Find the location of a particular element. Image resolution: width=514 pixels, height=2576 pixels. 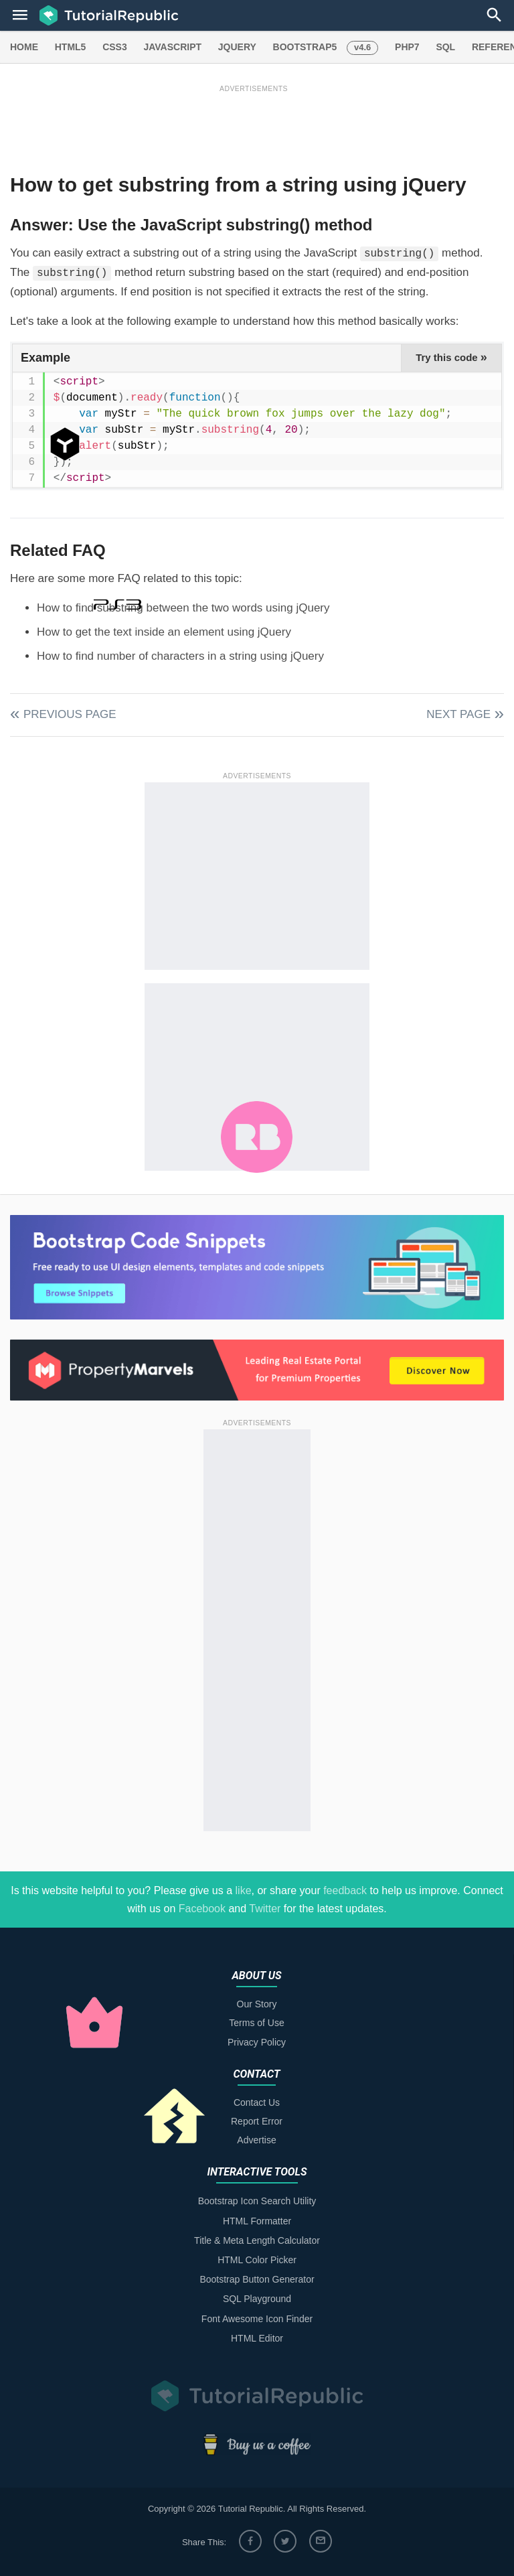

PlayStation 3 brand logo is located at coordinates (117, 604).